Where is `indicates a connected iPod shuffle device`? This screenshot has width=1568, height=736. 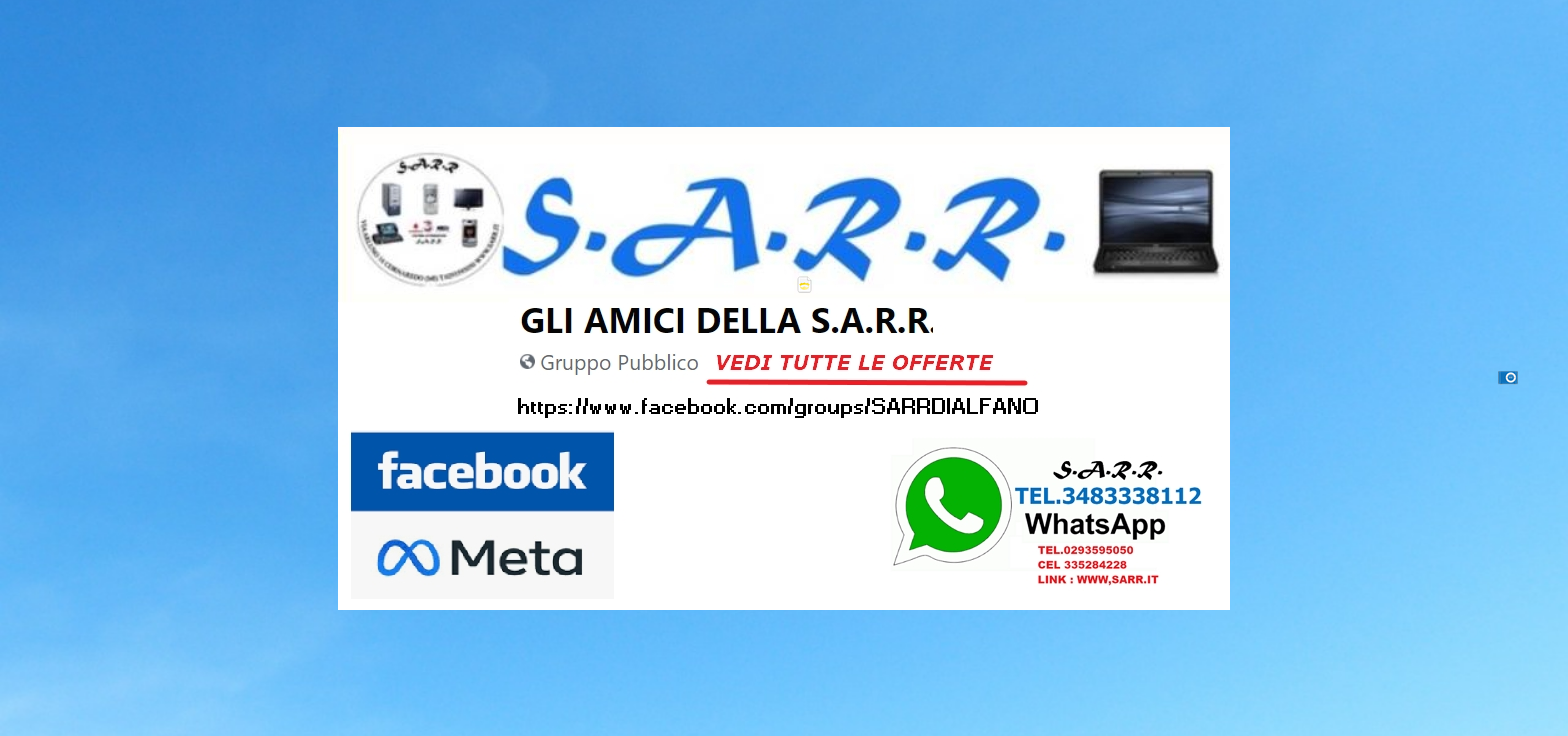 indicates a connected iPod shuffle device is located at coordinates (1508, 374).